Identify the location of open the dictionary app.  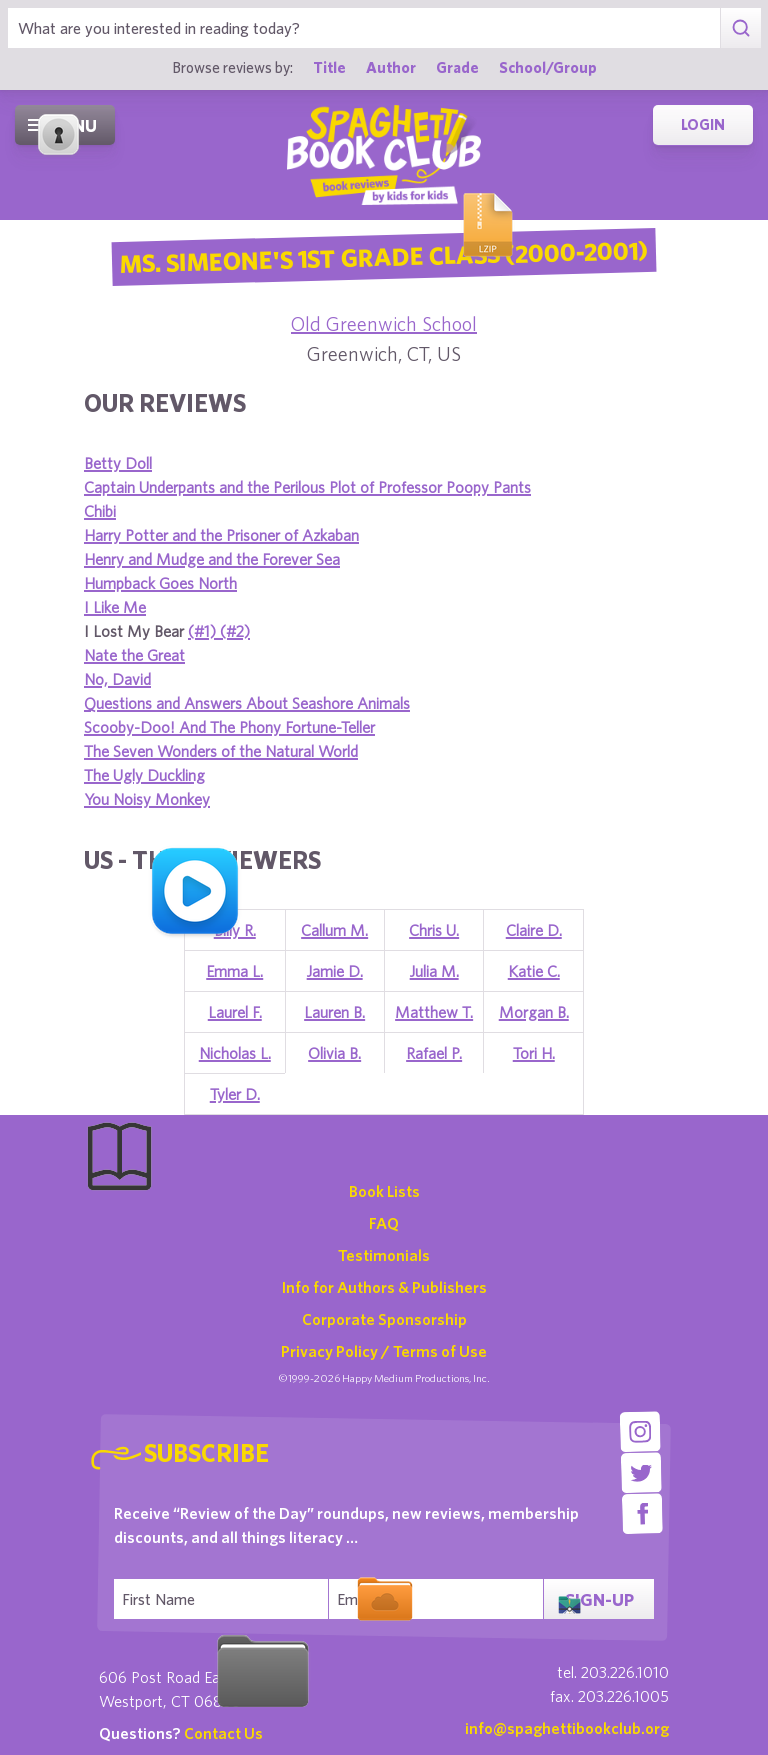
(122, 1156).